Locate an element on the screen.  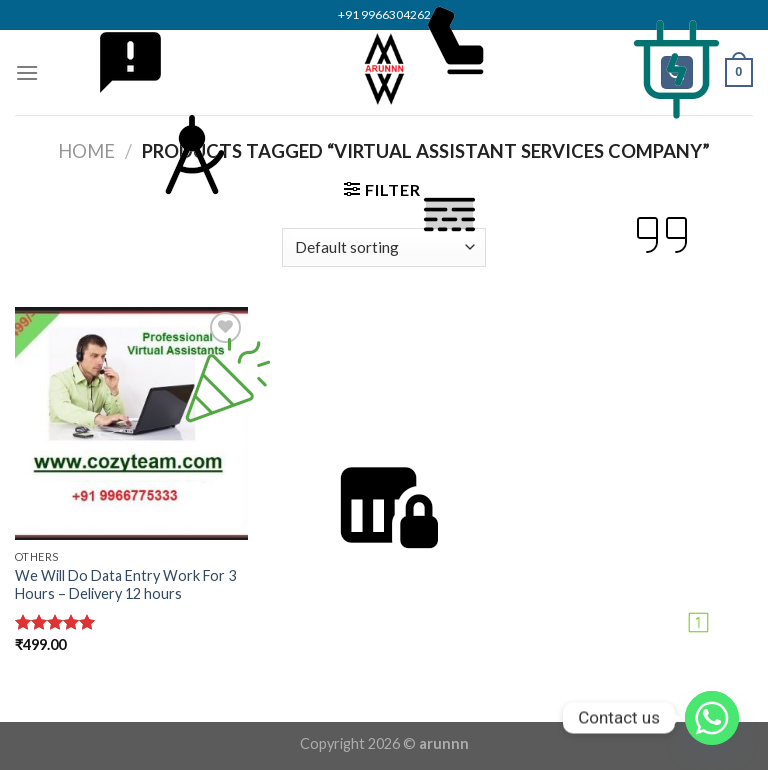
select or reserve a seat is located at coordinates (454, 40).